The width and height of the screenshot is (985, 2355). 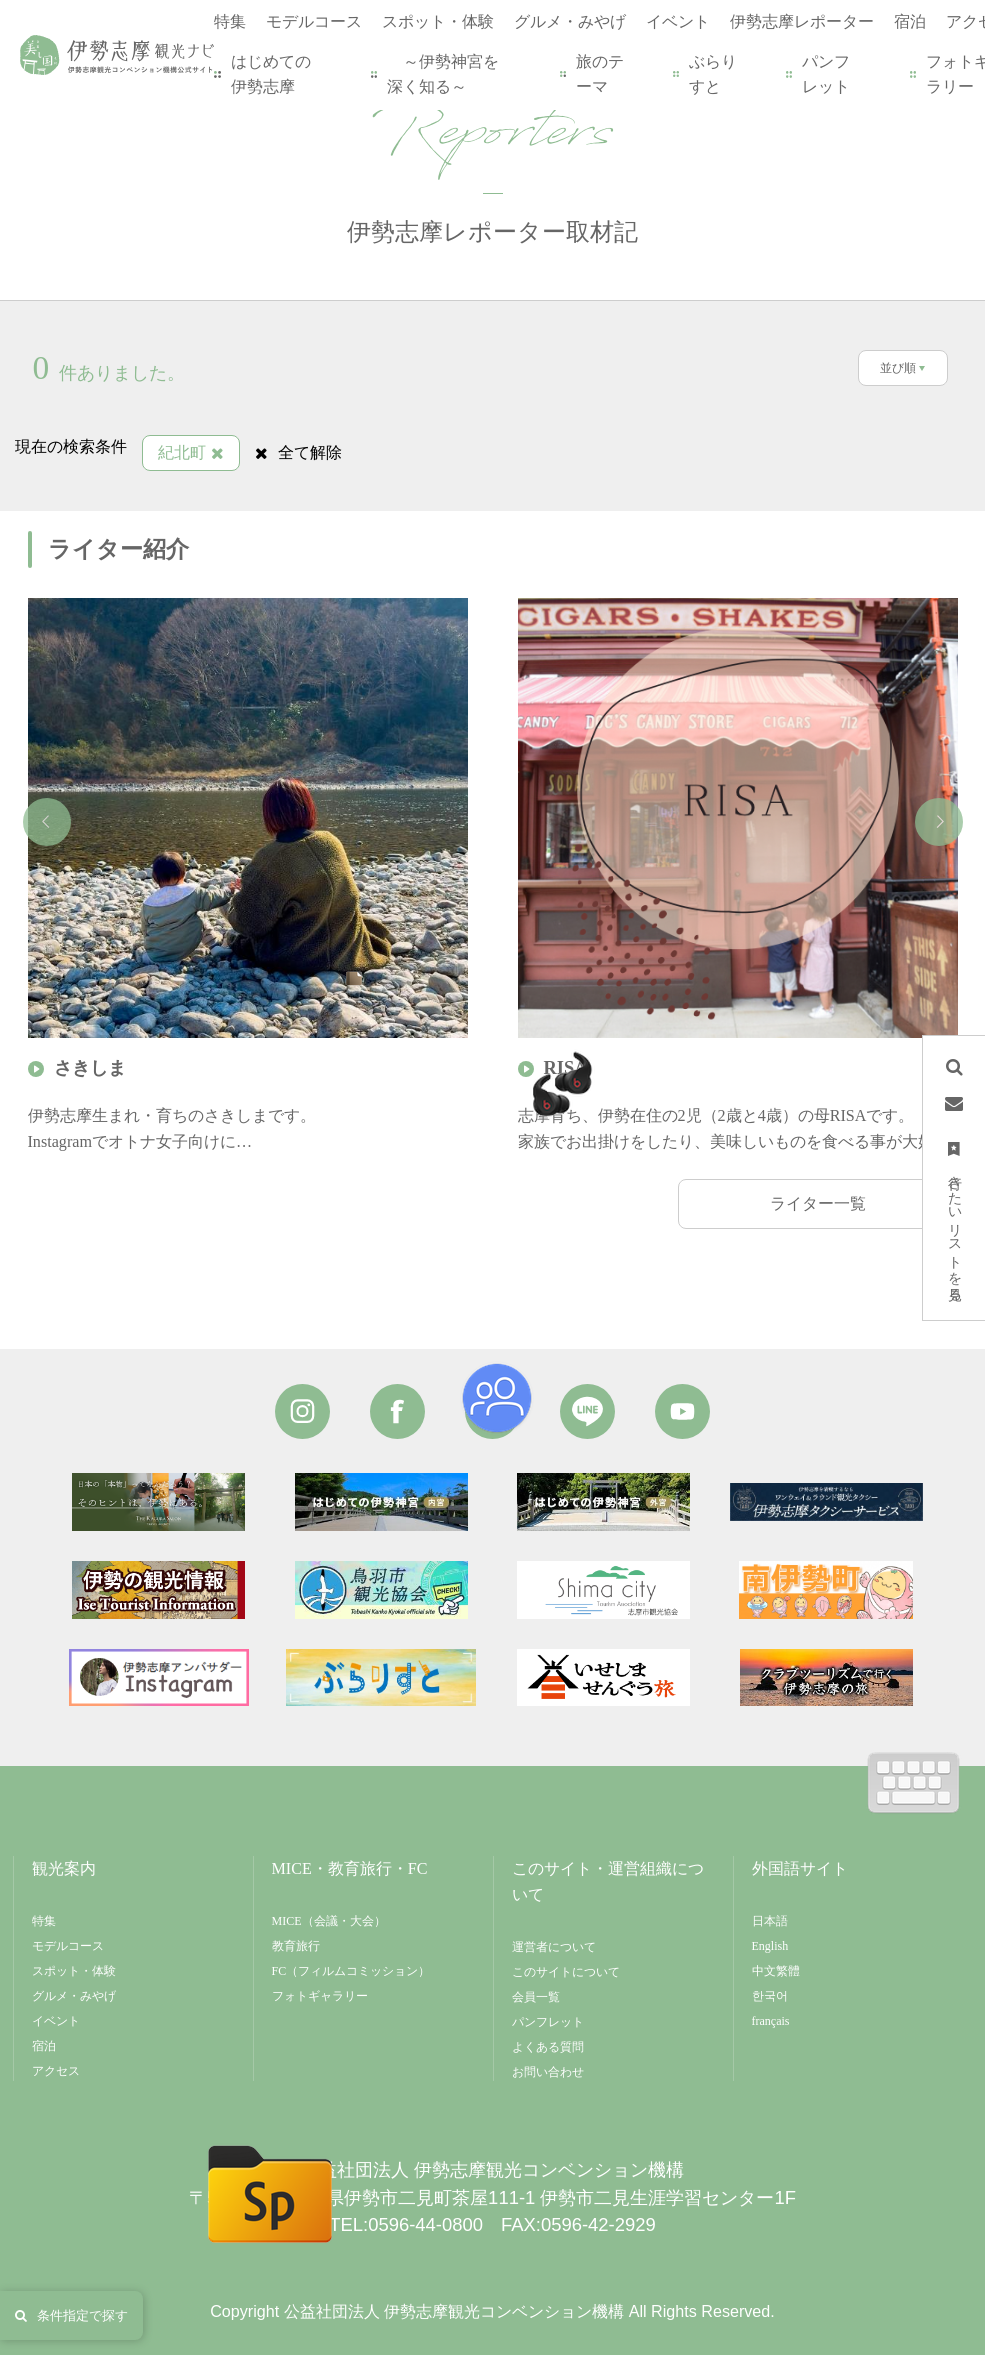 What do you see at coordinates (562, 1085) in the screenshot?
I see `connect beats fit pro earbuds via bluetooth` at bounding box center [562, 1085].